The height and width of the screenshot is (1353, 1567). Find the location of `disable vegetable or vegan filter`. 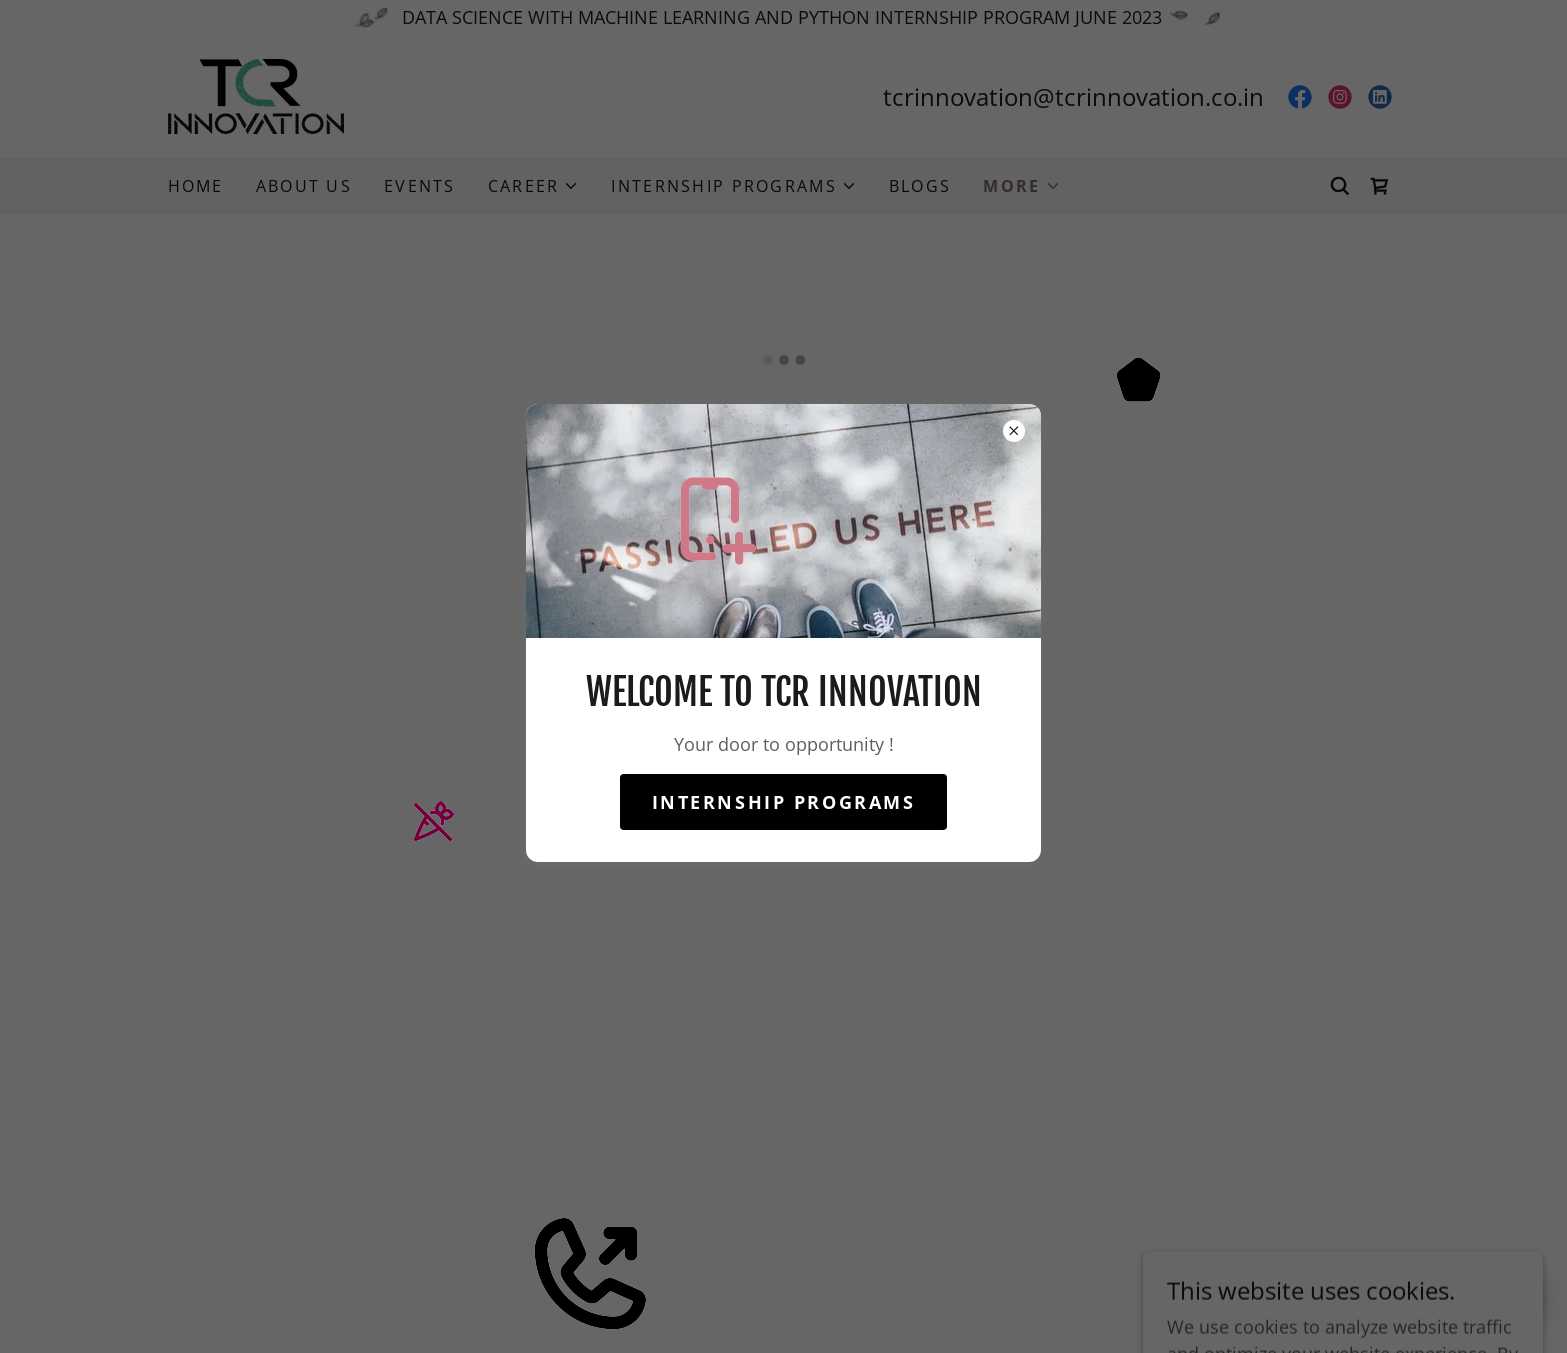

disable vegetable or vegan filter is located at coordinates (433, 822).